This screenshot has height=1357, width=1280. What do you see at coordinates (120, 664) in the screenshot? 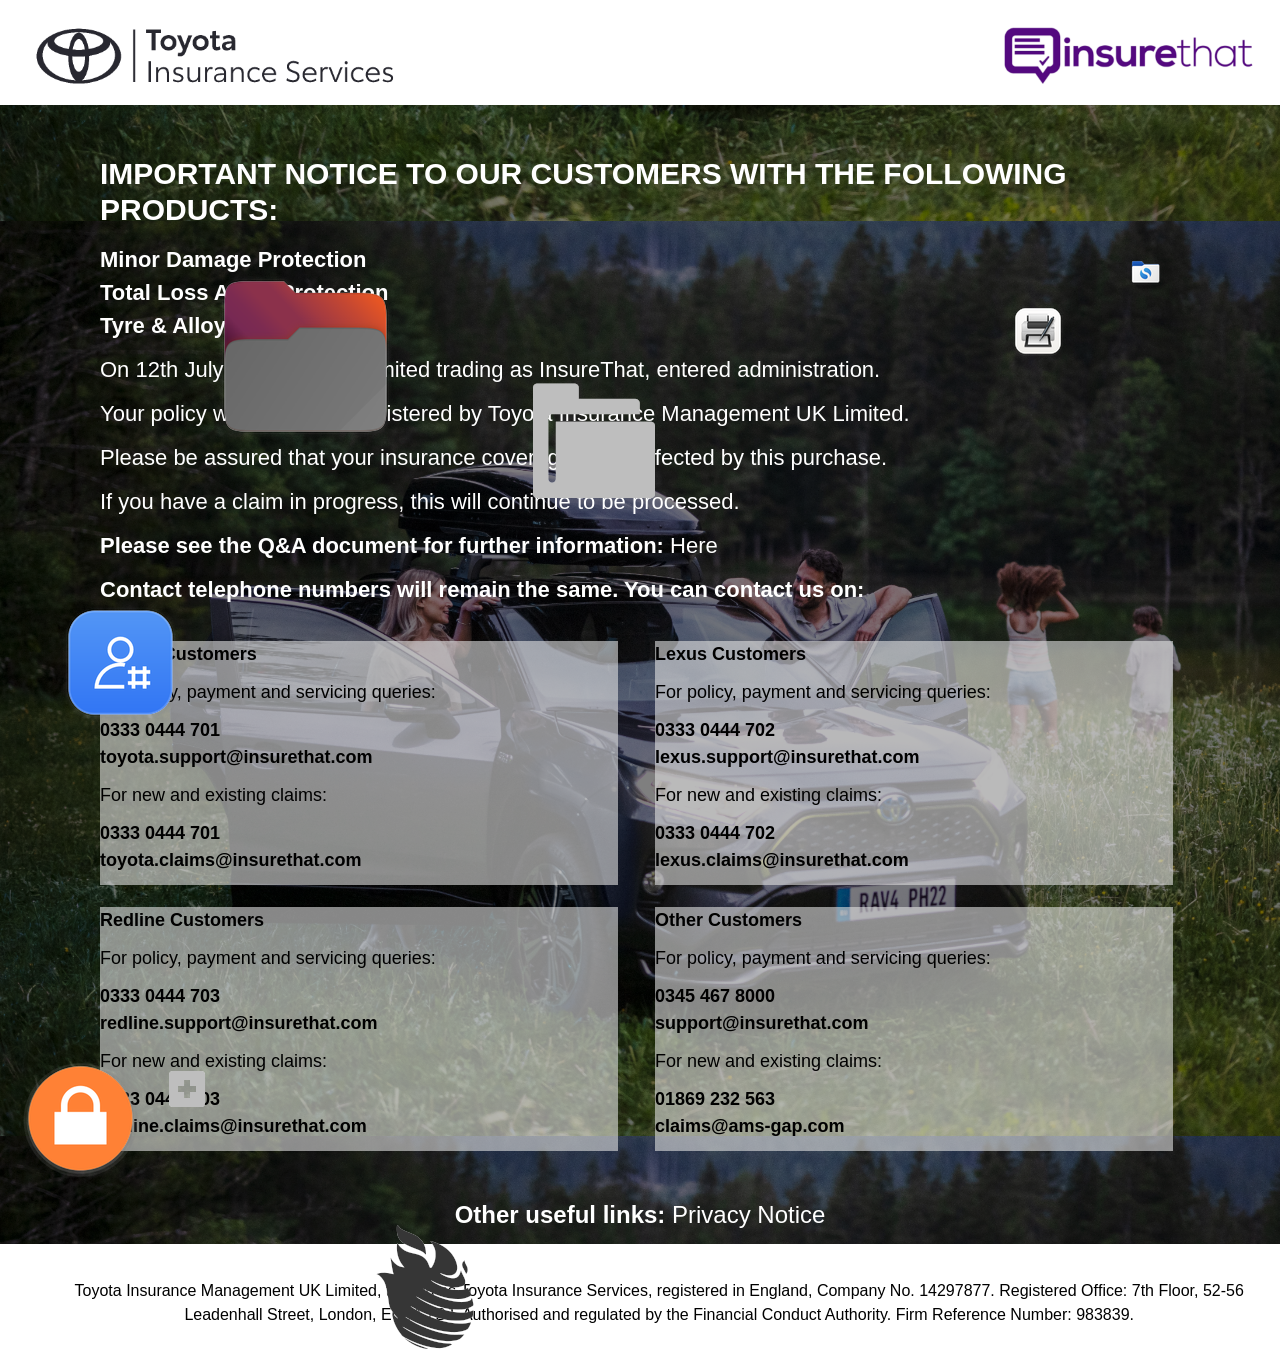
I see `access administrator or sudo user preferences` at bounding box center [120, 664].